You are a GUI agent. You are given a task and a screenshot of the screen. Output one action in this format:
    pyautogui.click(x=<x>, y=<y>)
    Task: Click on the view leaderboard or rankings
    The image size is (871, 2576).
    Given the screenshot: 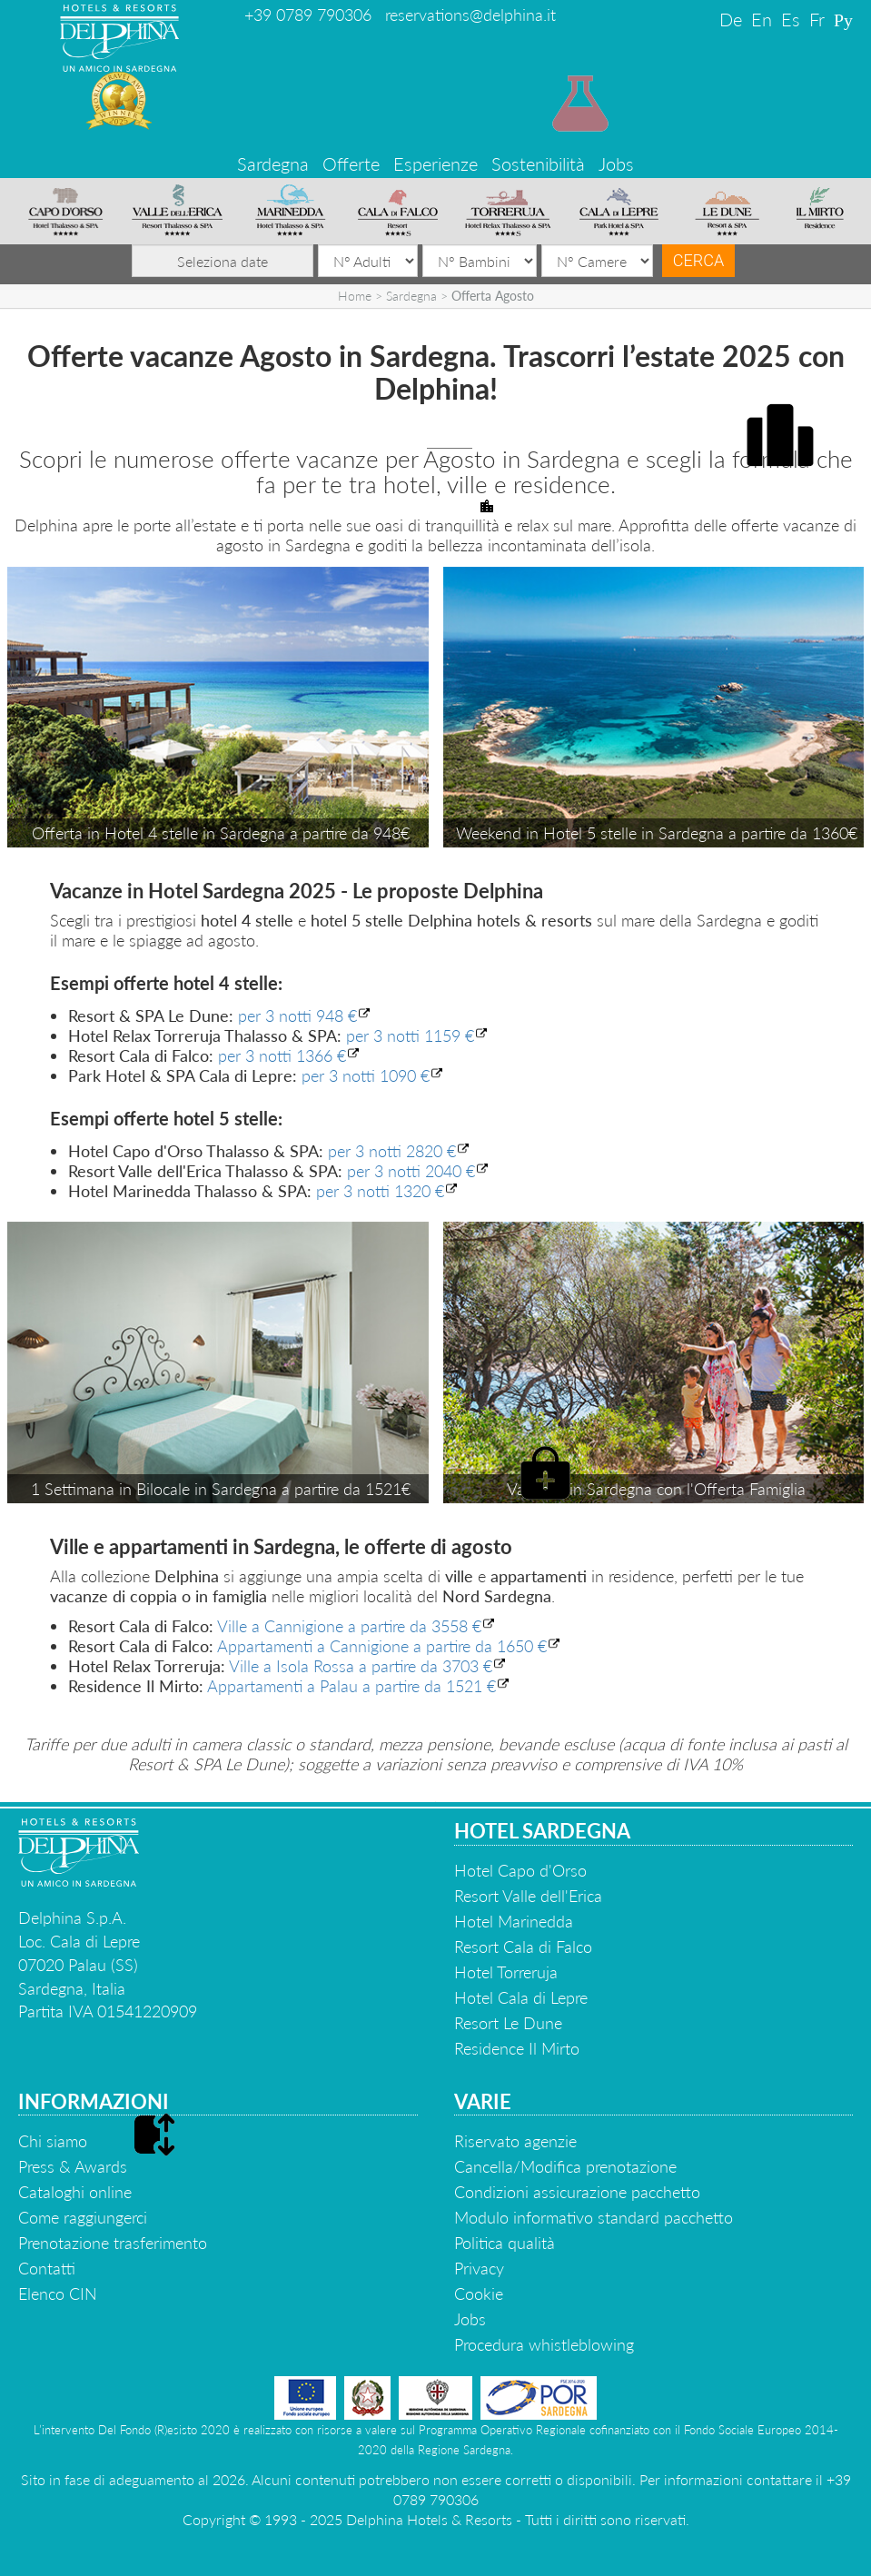 What is the action you would take?
    pyautogui.click(x=780, y=435)
    